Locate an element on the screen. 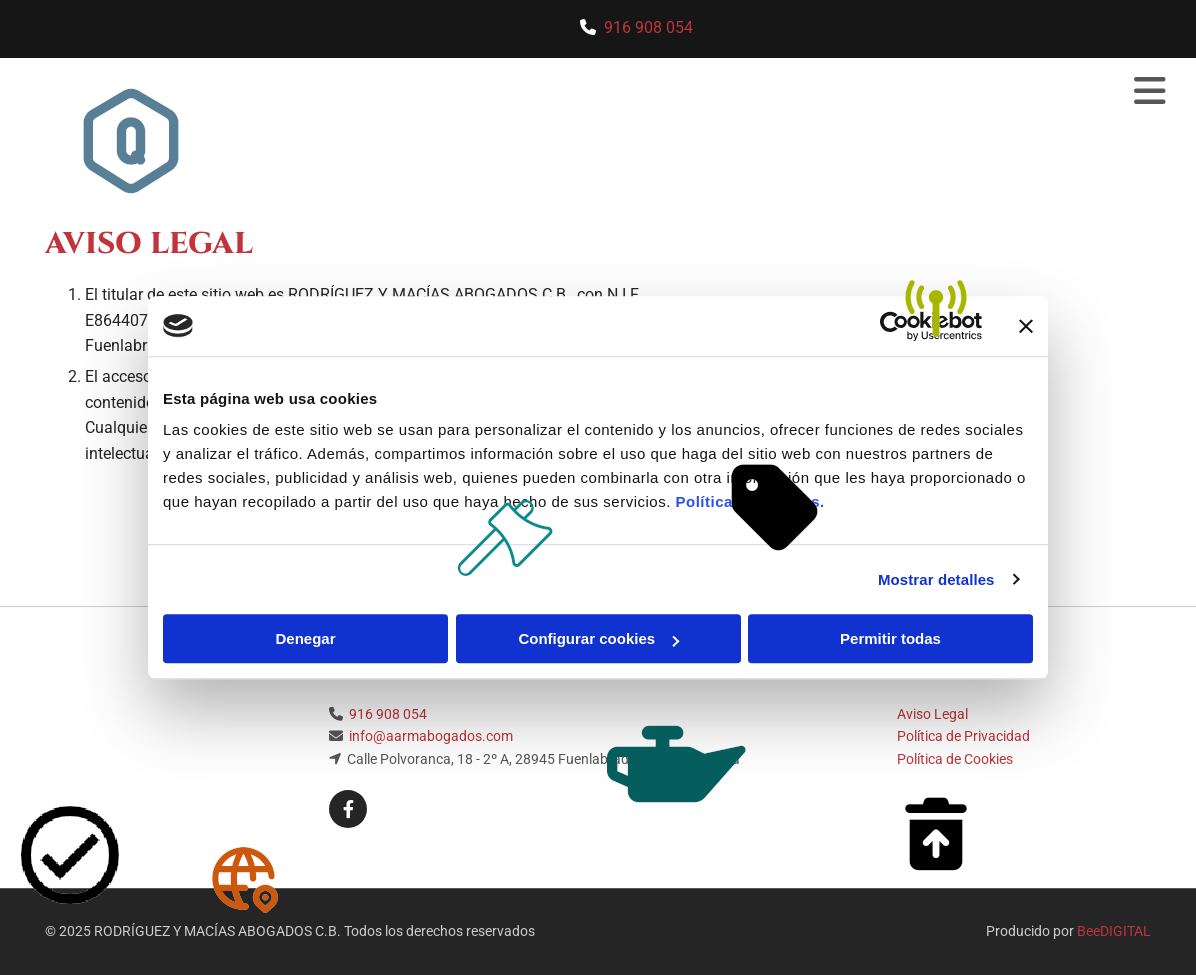 Image resolution: width=1196 pixels, height=975 pixels. access woodcutting or crafting tools is located at coordinates (505, 541).